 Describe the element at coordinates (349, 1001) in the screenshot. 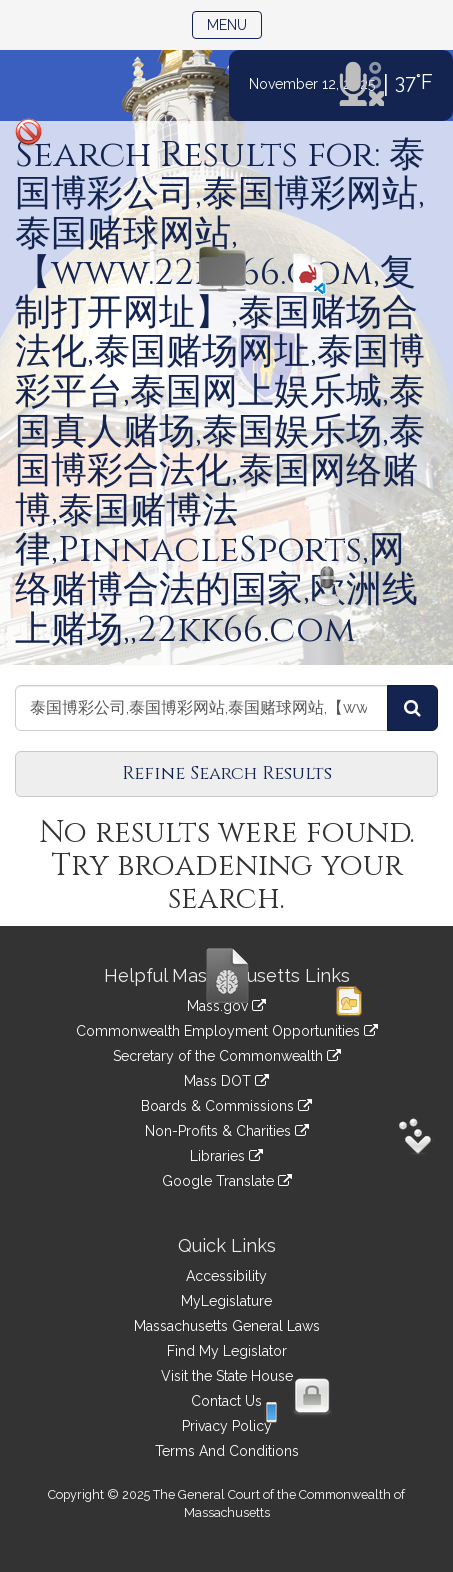

I see `open a graphics template file` at that location.